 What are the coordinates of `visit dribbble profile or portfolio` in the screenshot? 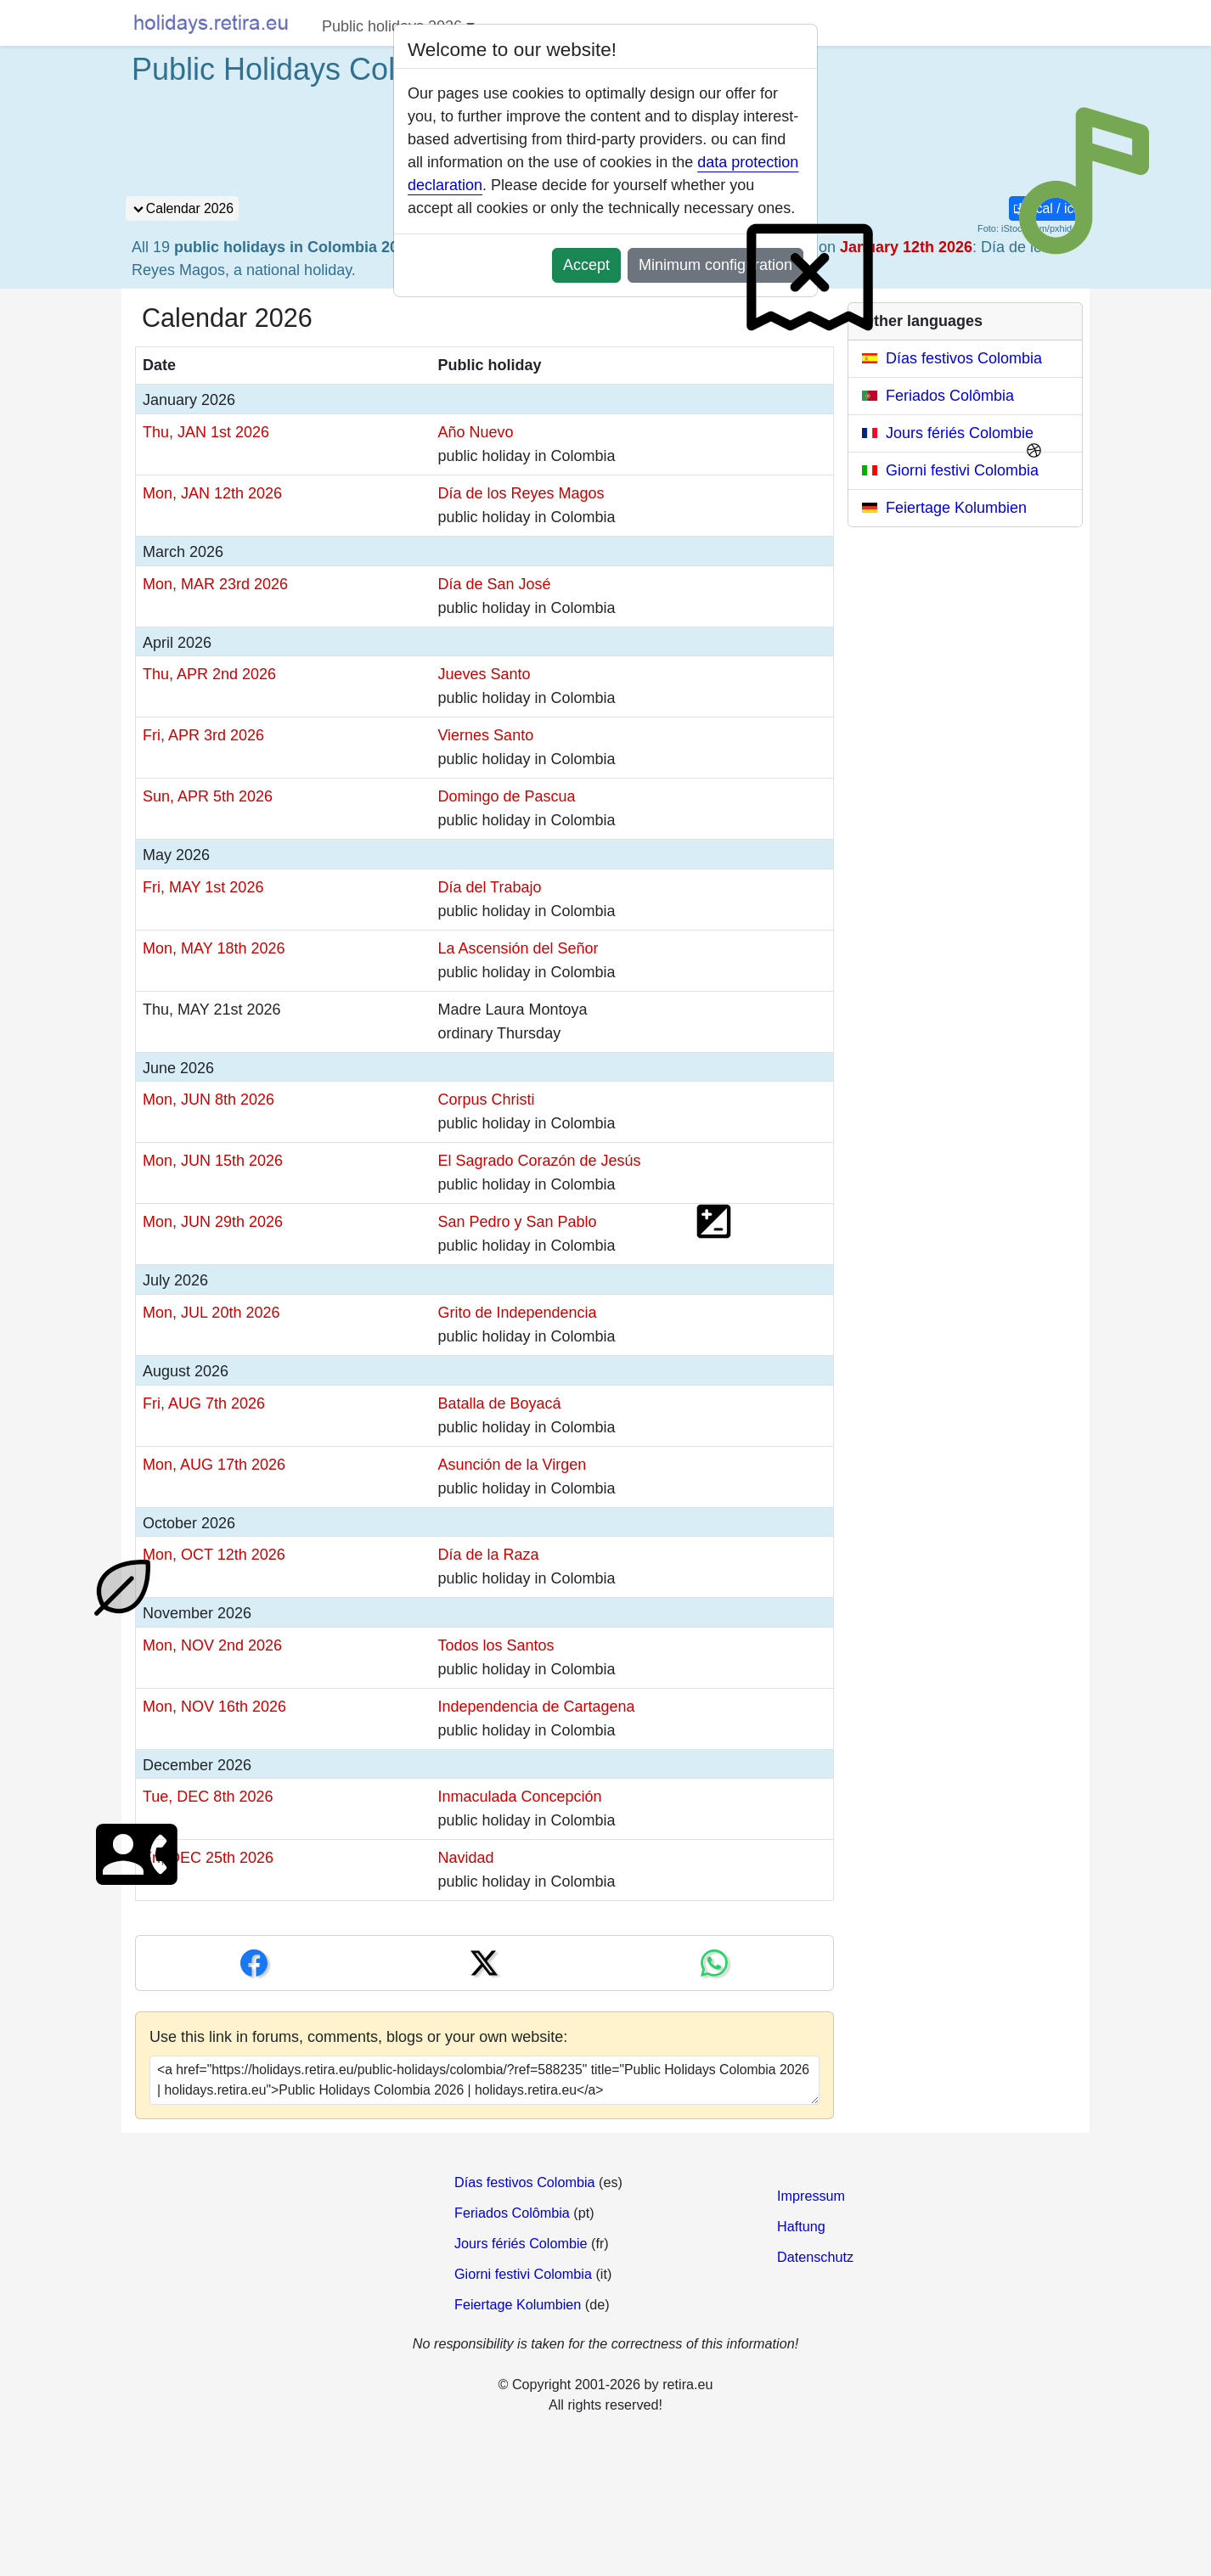 It's located at (1034, 450).